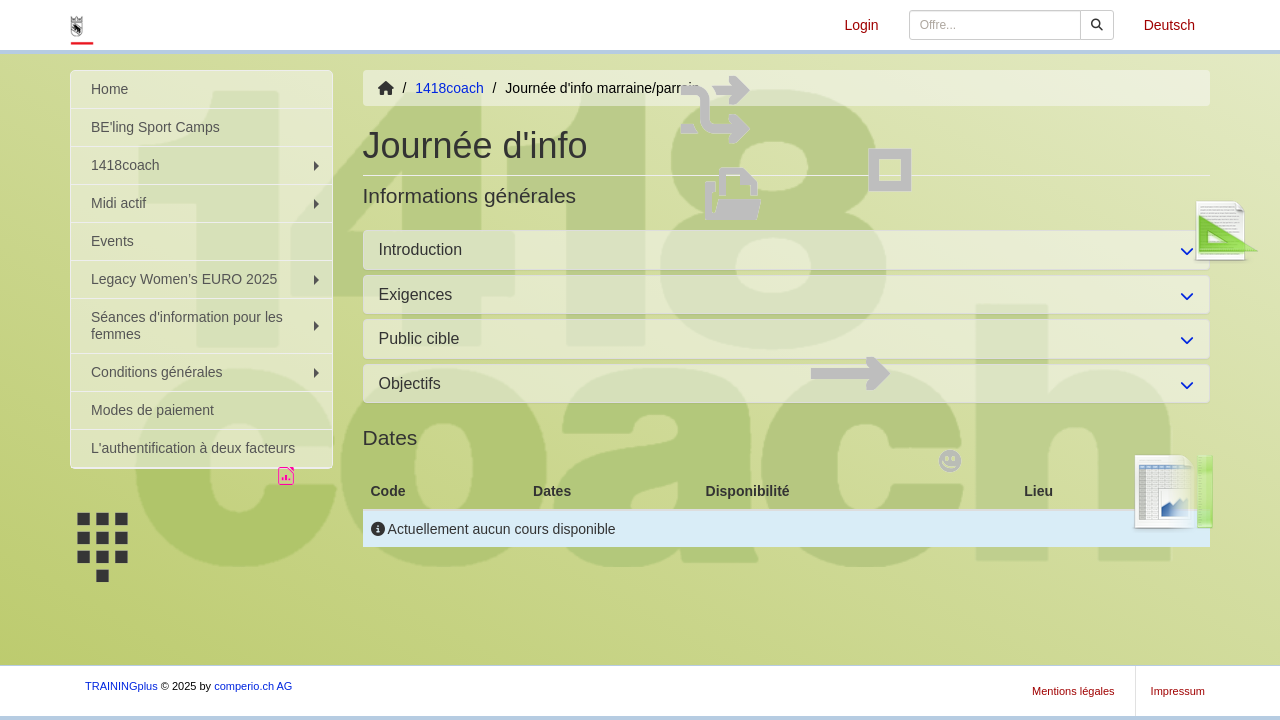 This screenshot has height=720, width=1280. Describe the element at coordinates (102, 550) in the screenshot. I see `open the phone dialpad` at that location.